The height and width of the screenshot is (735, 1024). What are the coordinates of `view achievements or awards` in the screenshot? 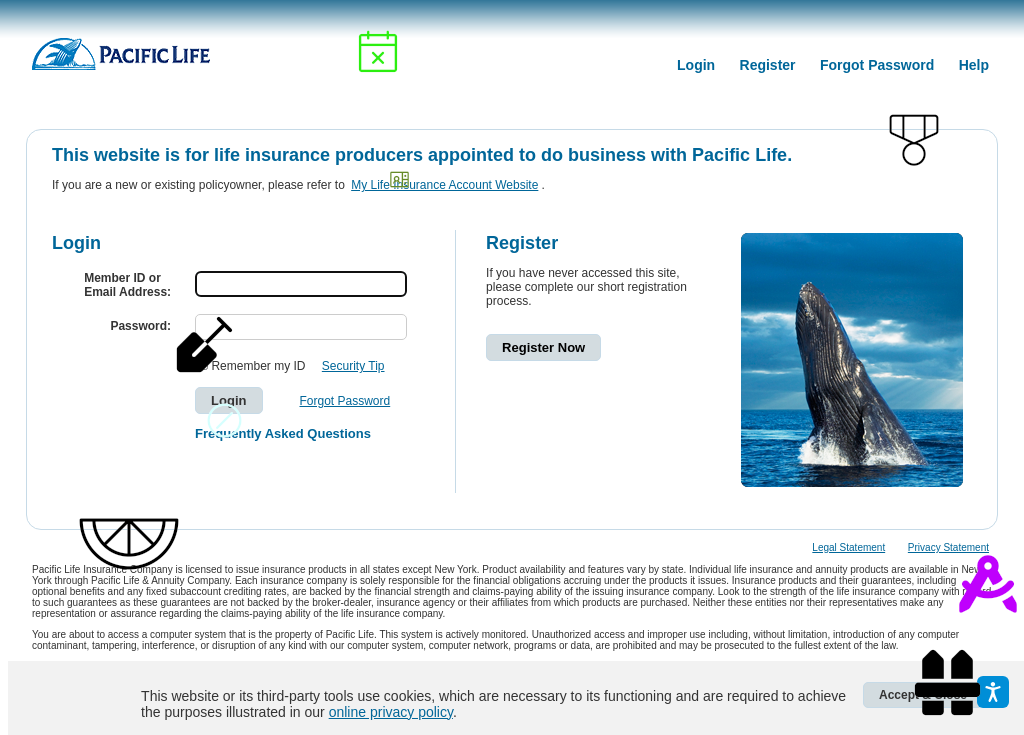 It's located at (914, 137).